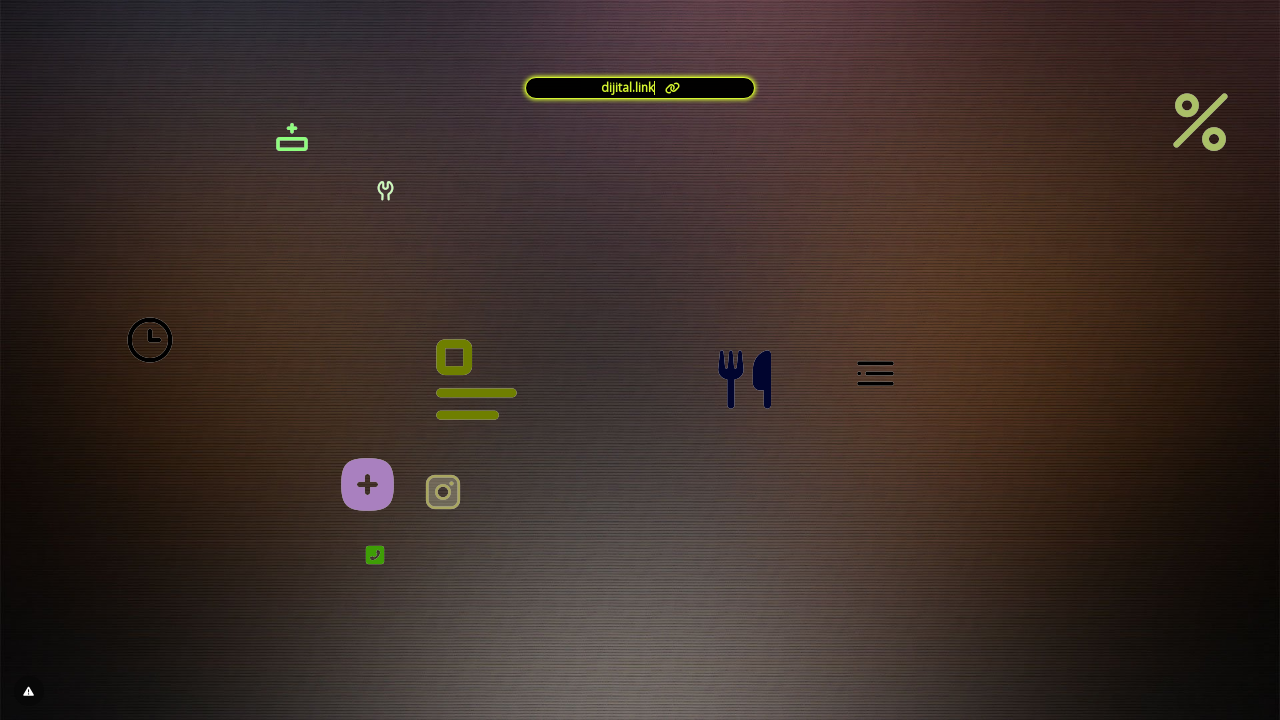 The image size is (1280, 720). Describe the element at coordinates (1200, 120) in the screenshot. I see `view discount or sale information` at that location.